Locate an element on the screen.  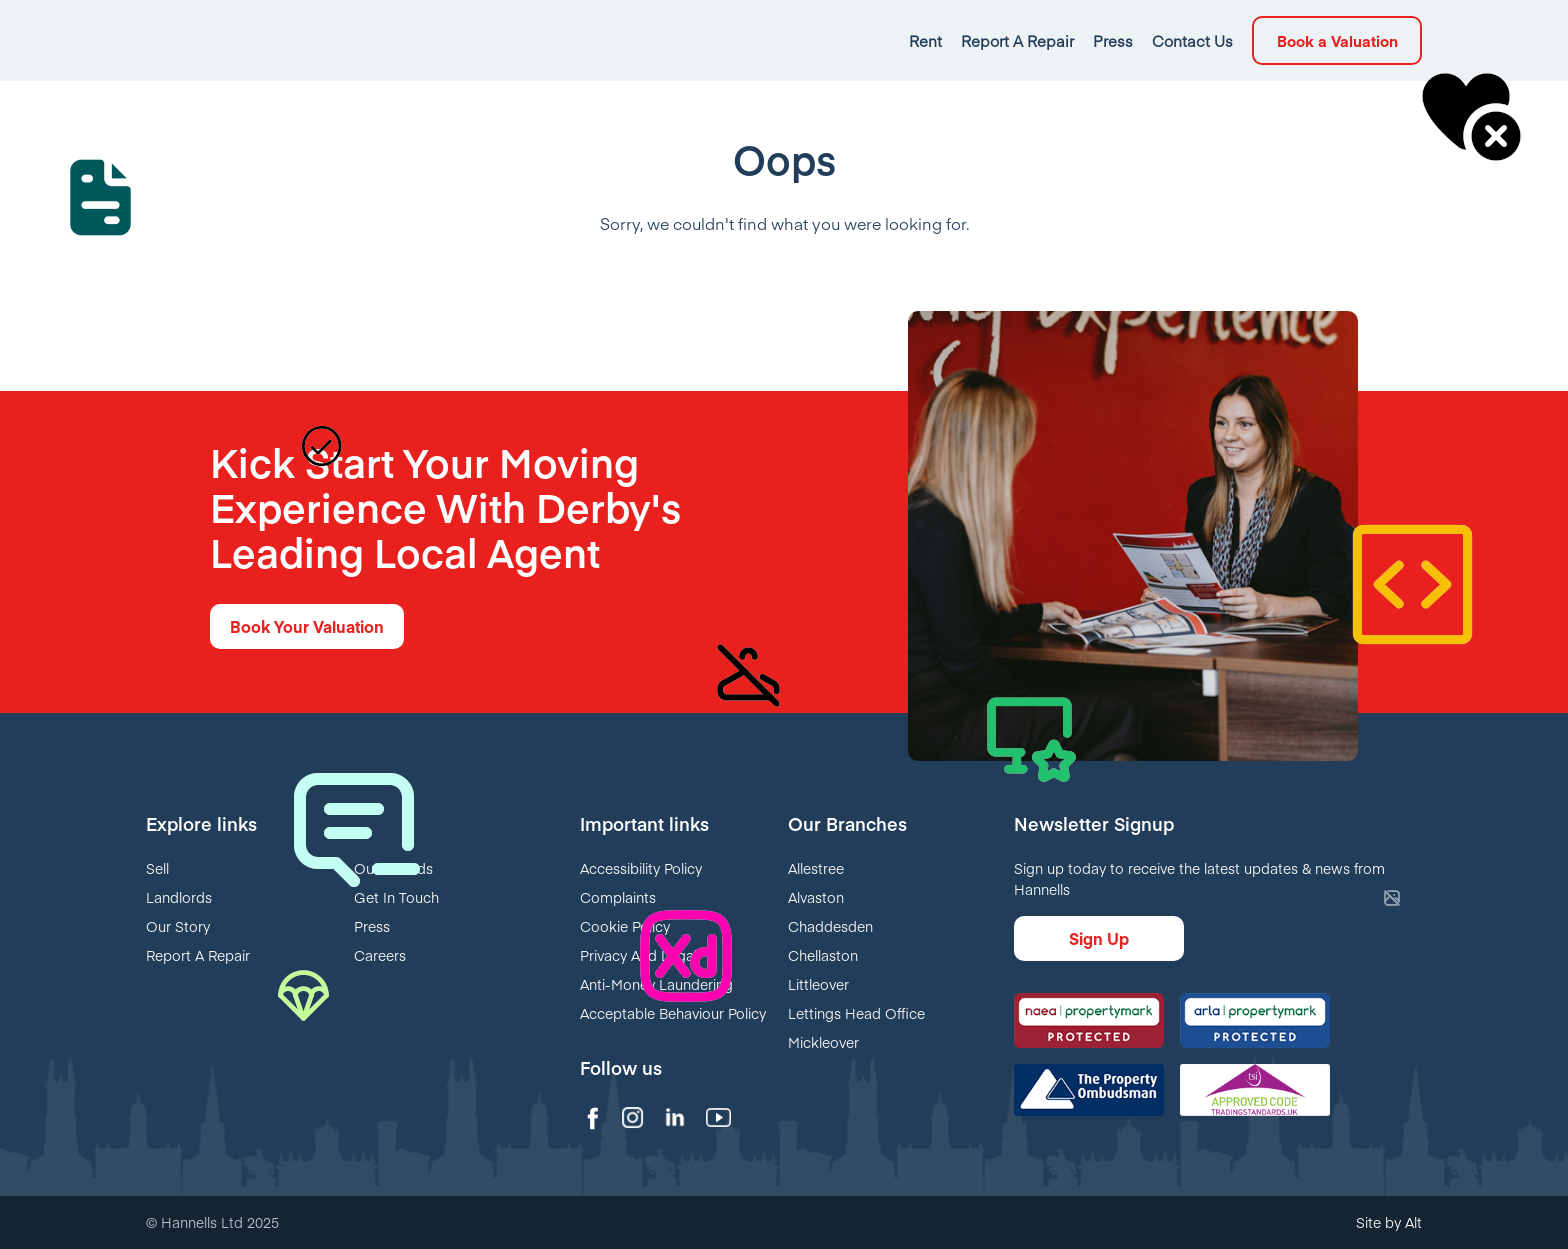
mark desktop as favorite is located at coordinates (1029, 735).